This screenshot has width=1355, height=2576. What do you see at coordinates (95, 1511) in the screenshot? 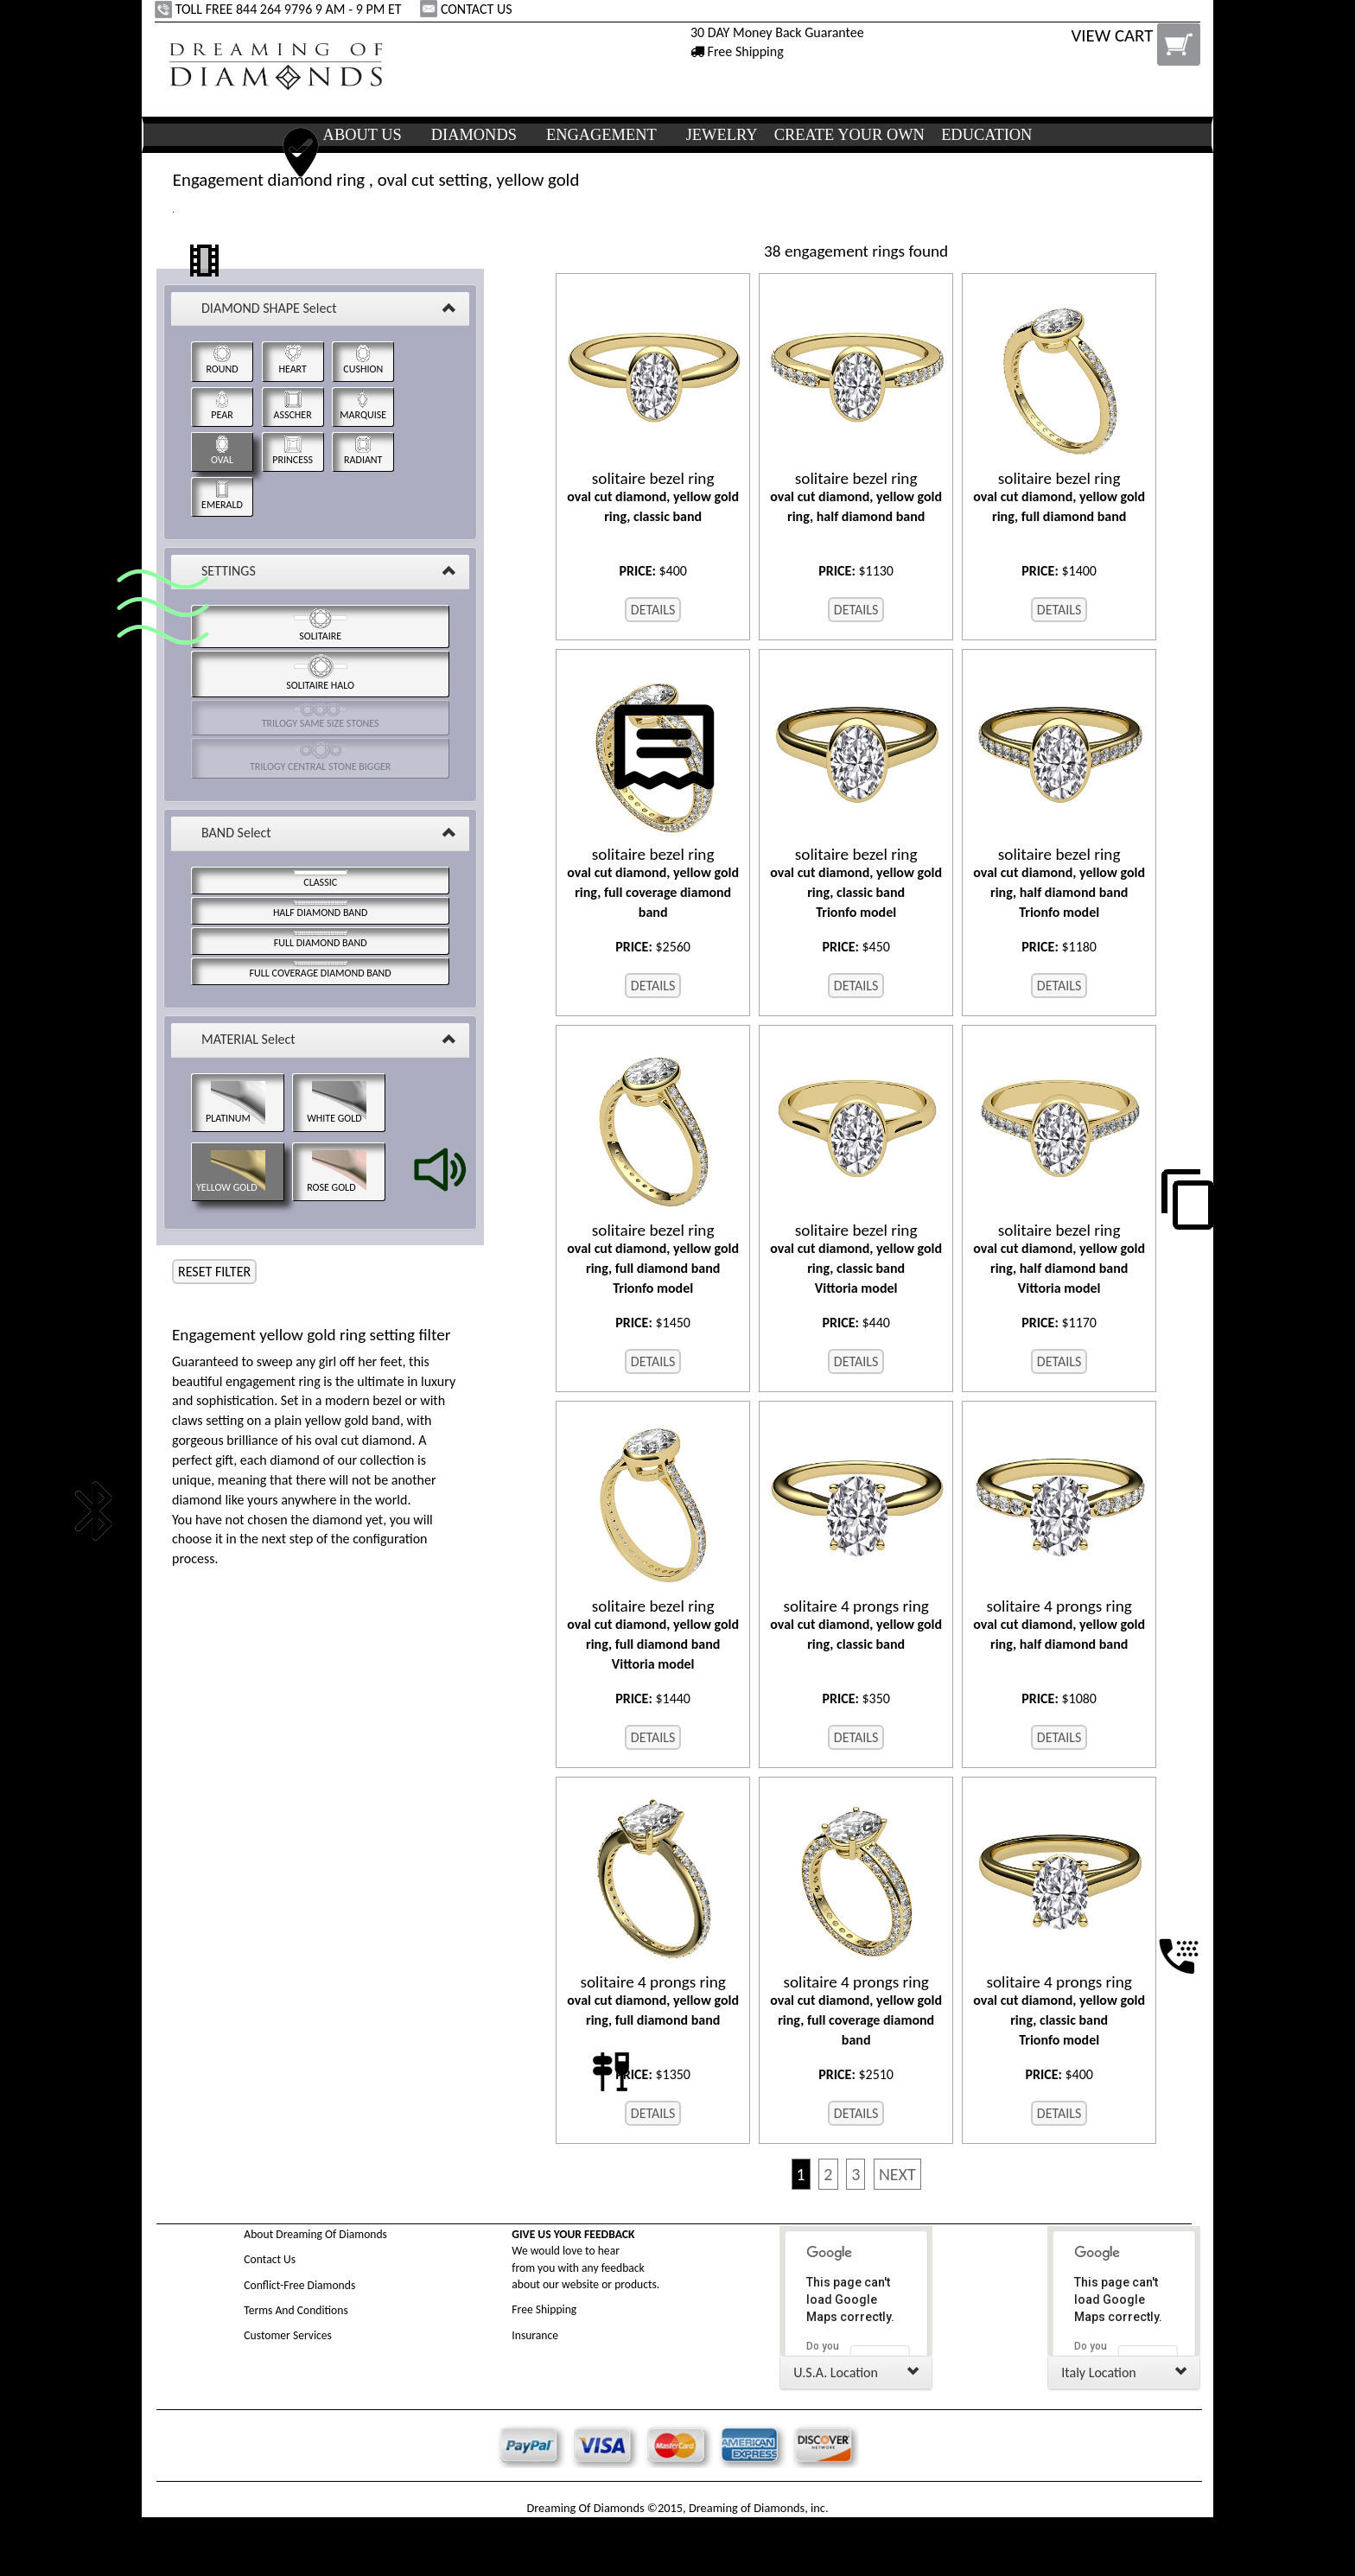
I see `toggle bluetooth connectivity` at bounding box center [95, 1511].